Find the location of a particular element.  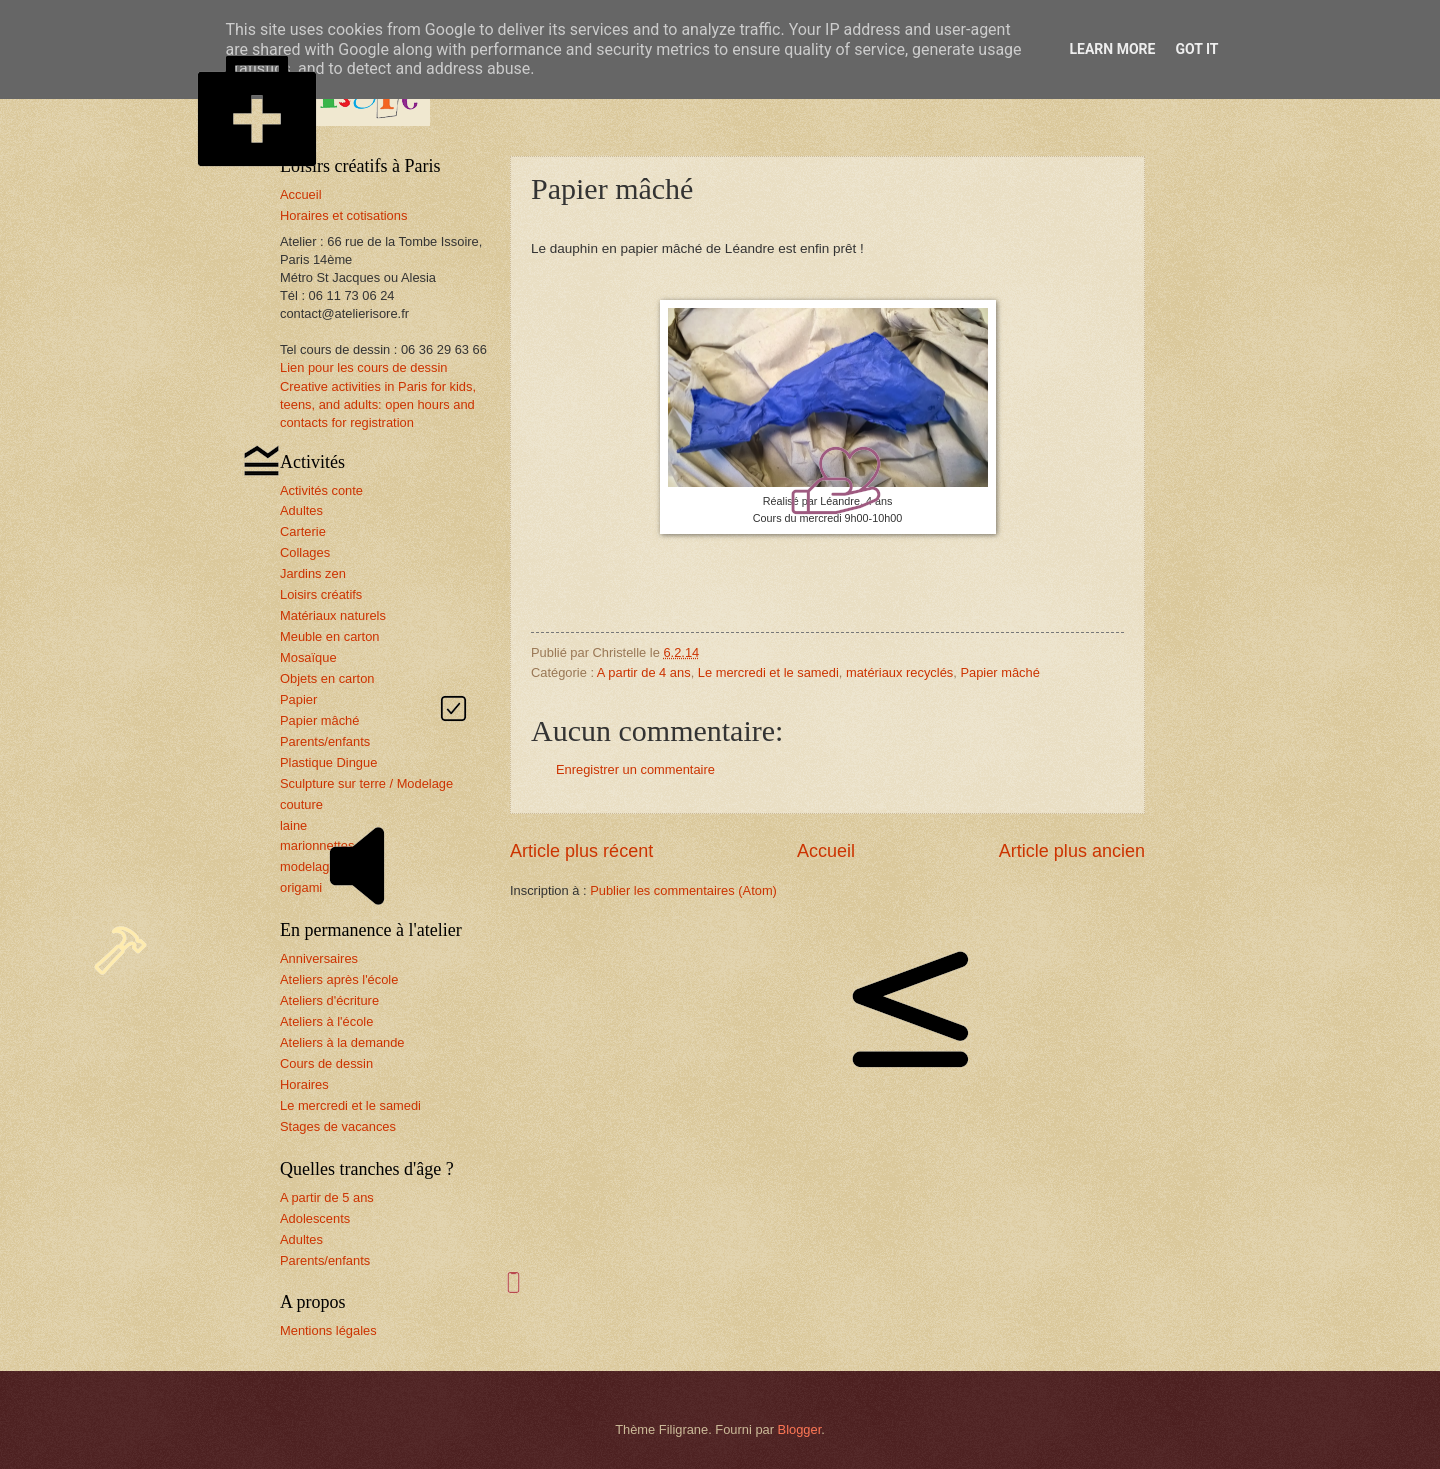

toggle map legend visibility is located at coordinates (261, 460).